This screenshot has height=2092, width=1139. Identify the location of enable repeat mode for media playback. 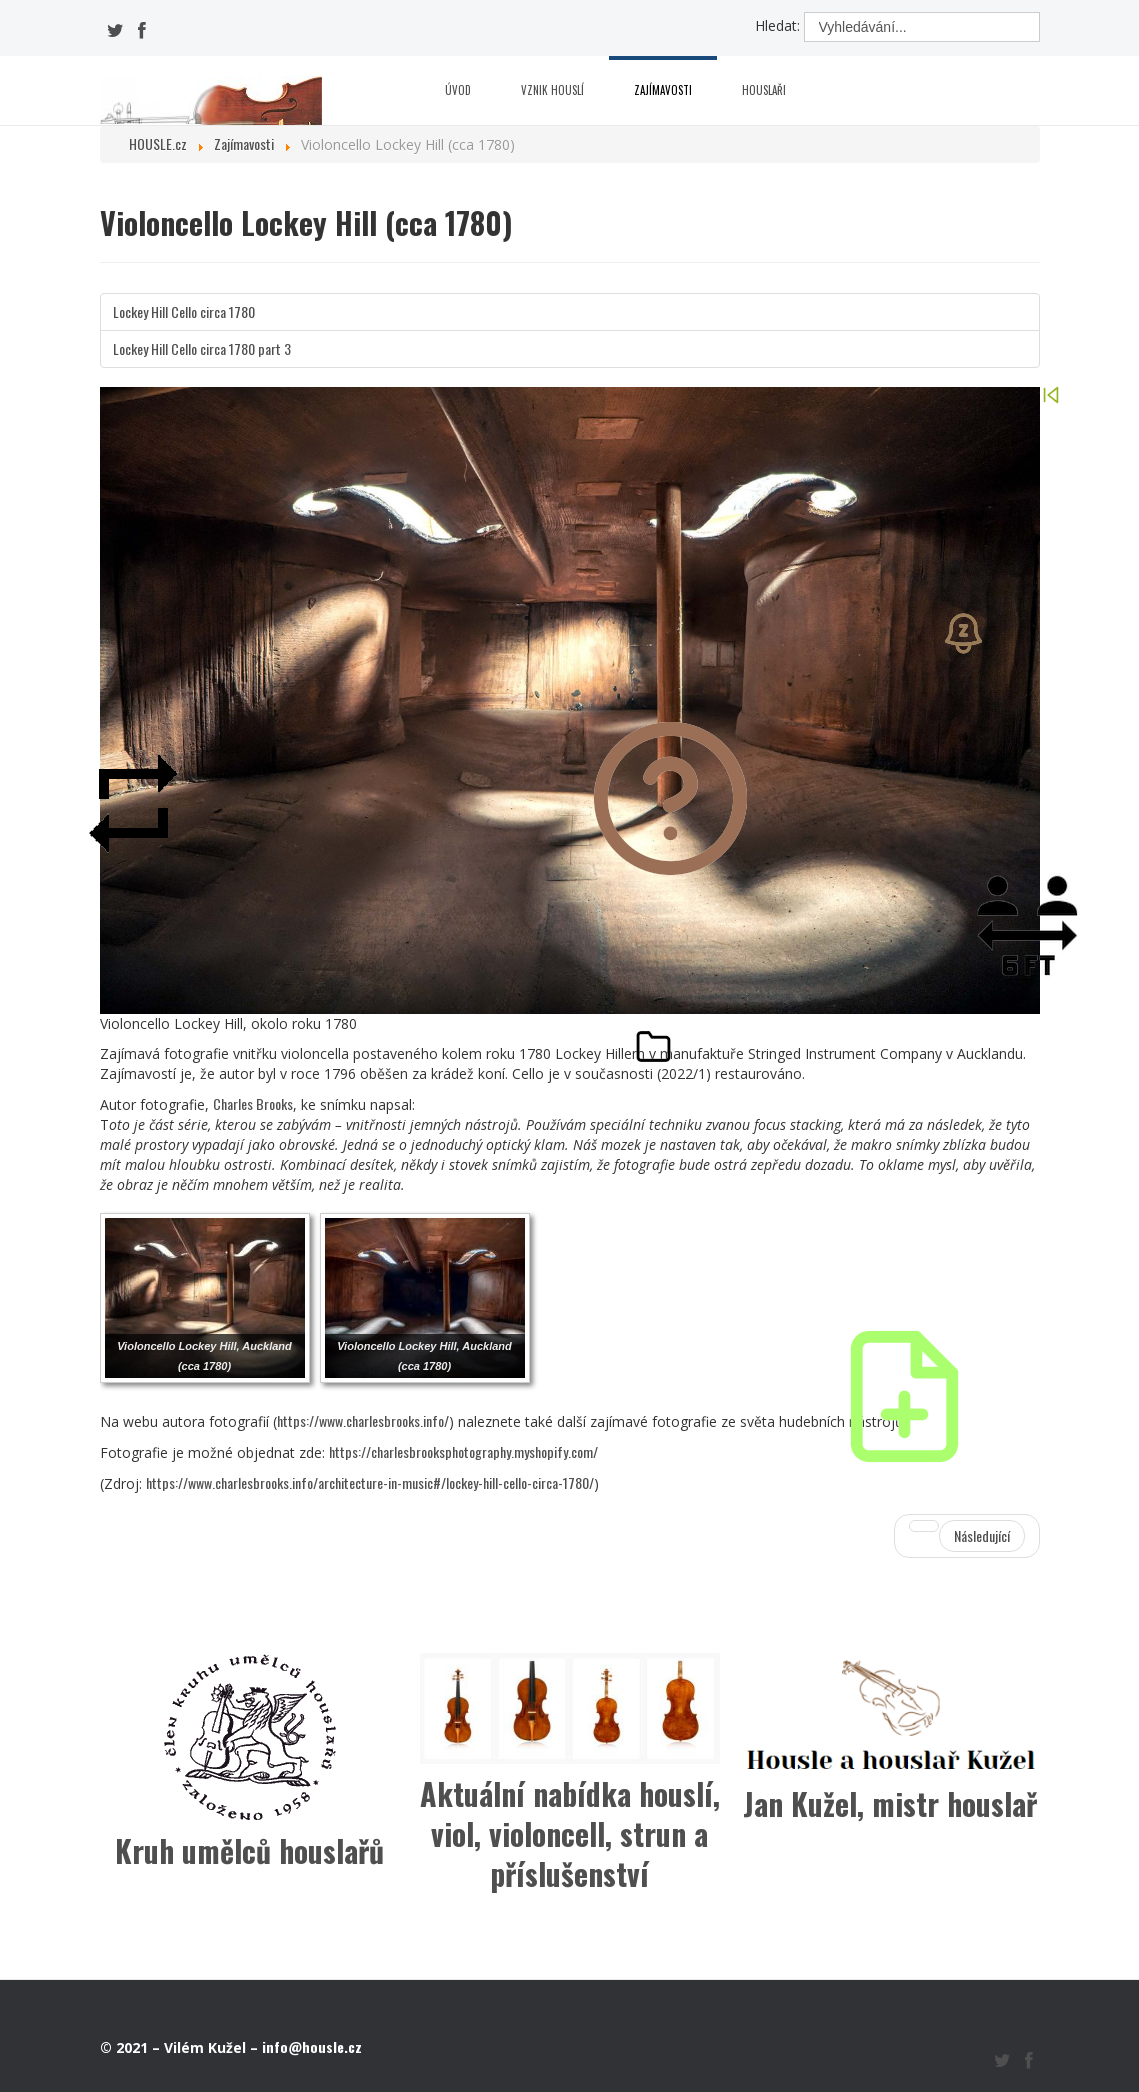
(133, 803).